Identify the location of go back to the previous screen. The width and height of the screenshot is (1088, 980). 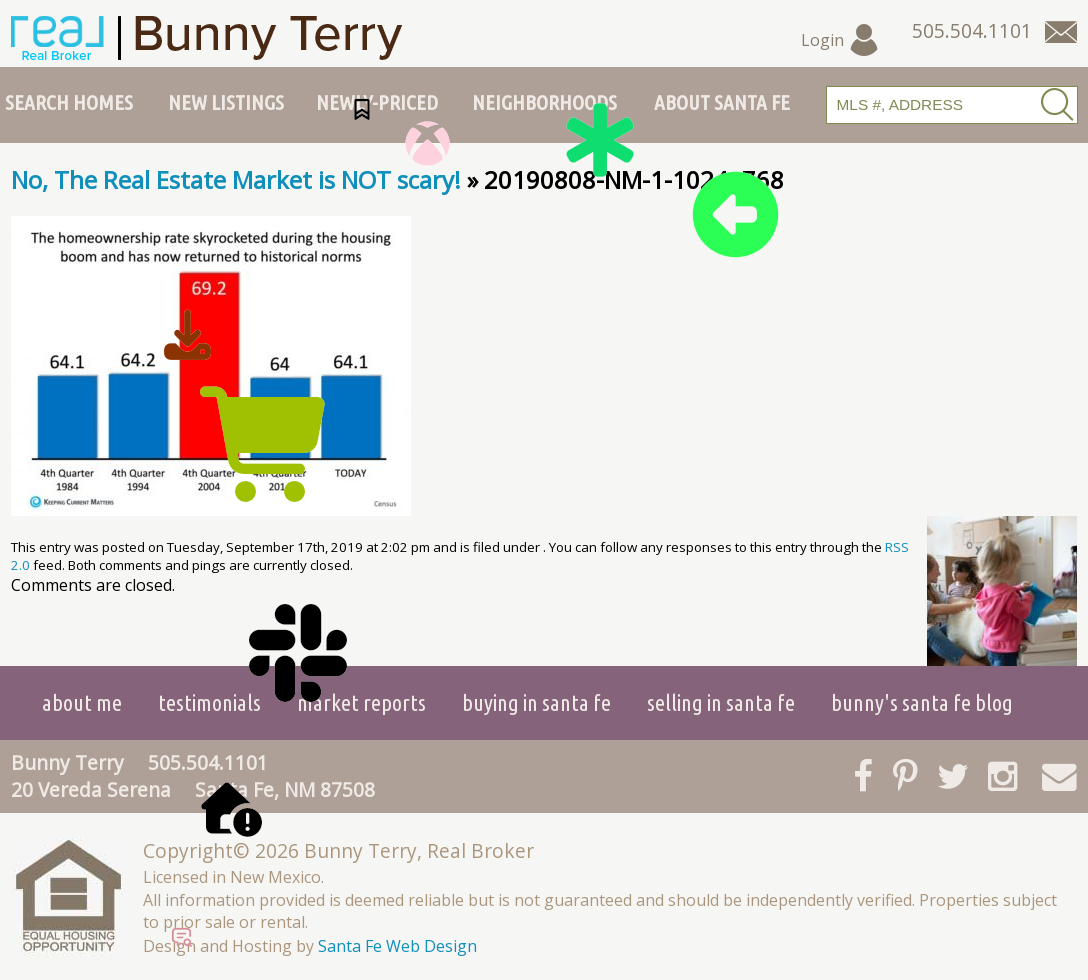
(735, 214).